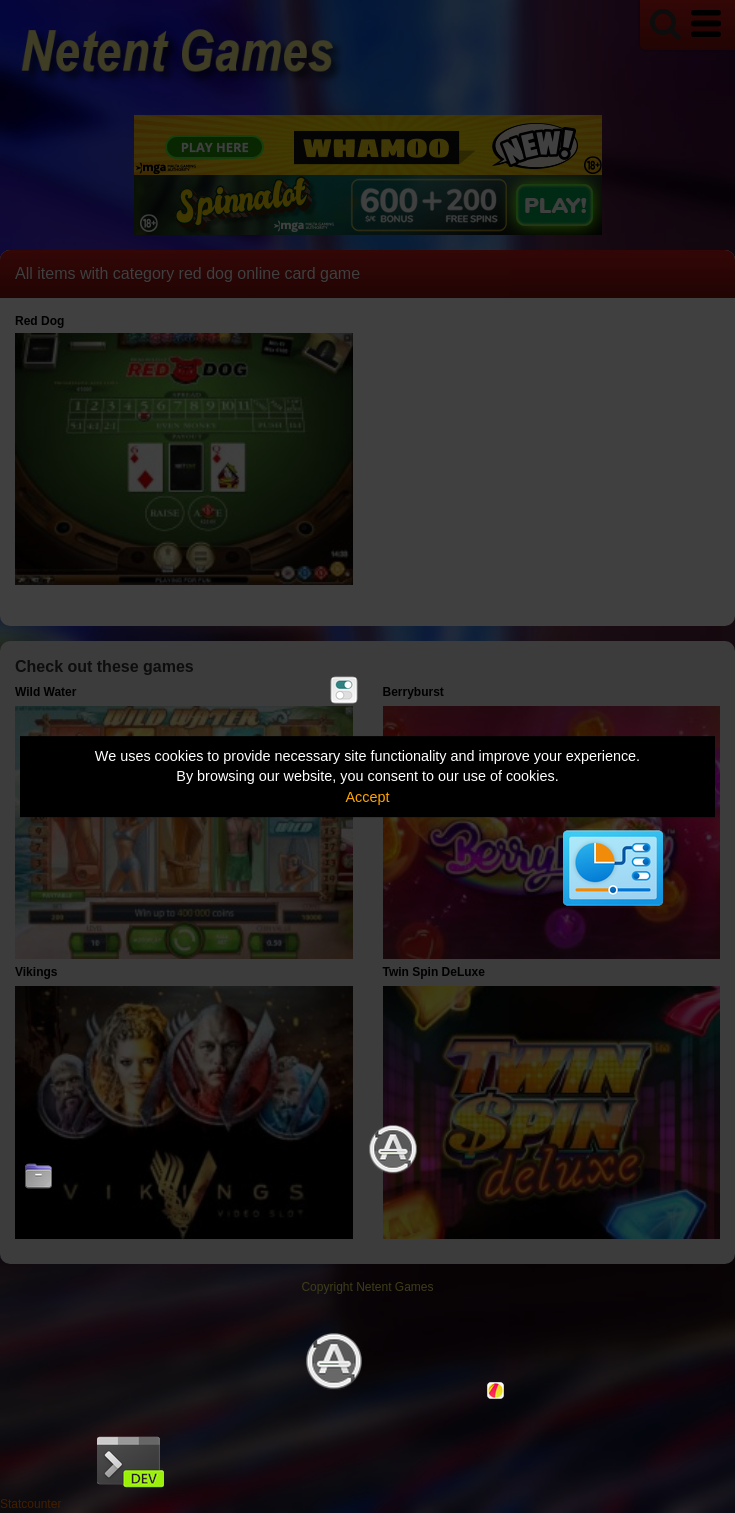 This screenshot has width=735, height=1513. What do you see at coordinates (495, 1390) in the screenshot?
I see `open gravit designer app` at bounding box center [495, 1390].